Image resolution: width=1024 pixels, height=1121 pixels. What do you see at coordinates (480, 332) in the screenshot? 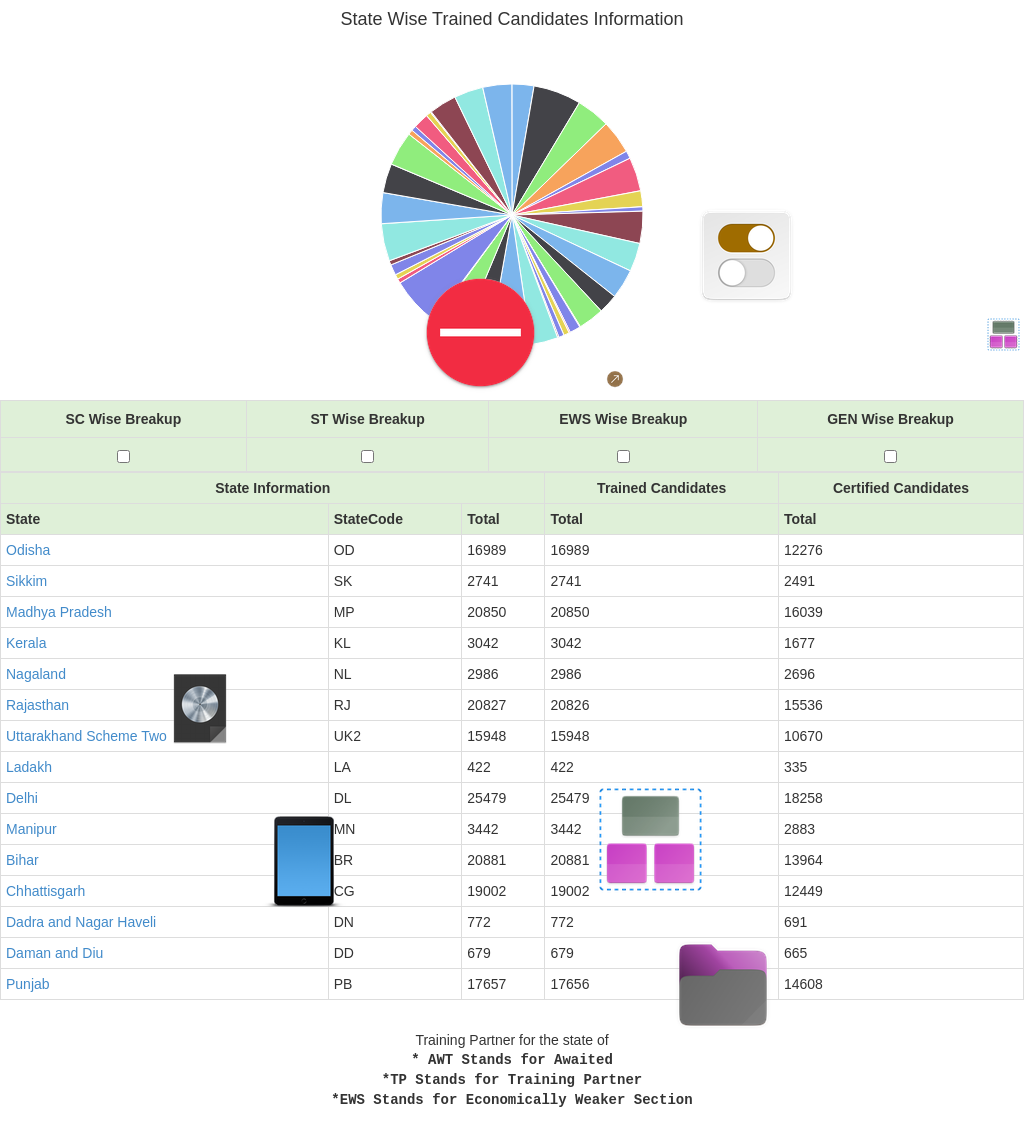
I see `indicates an error or critical issue has occurred` at bounding box center [480, 332].